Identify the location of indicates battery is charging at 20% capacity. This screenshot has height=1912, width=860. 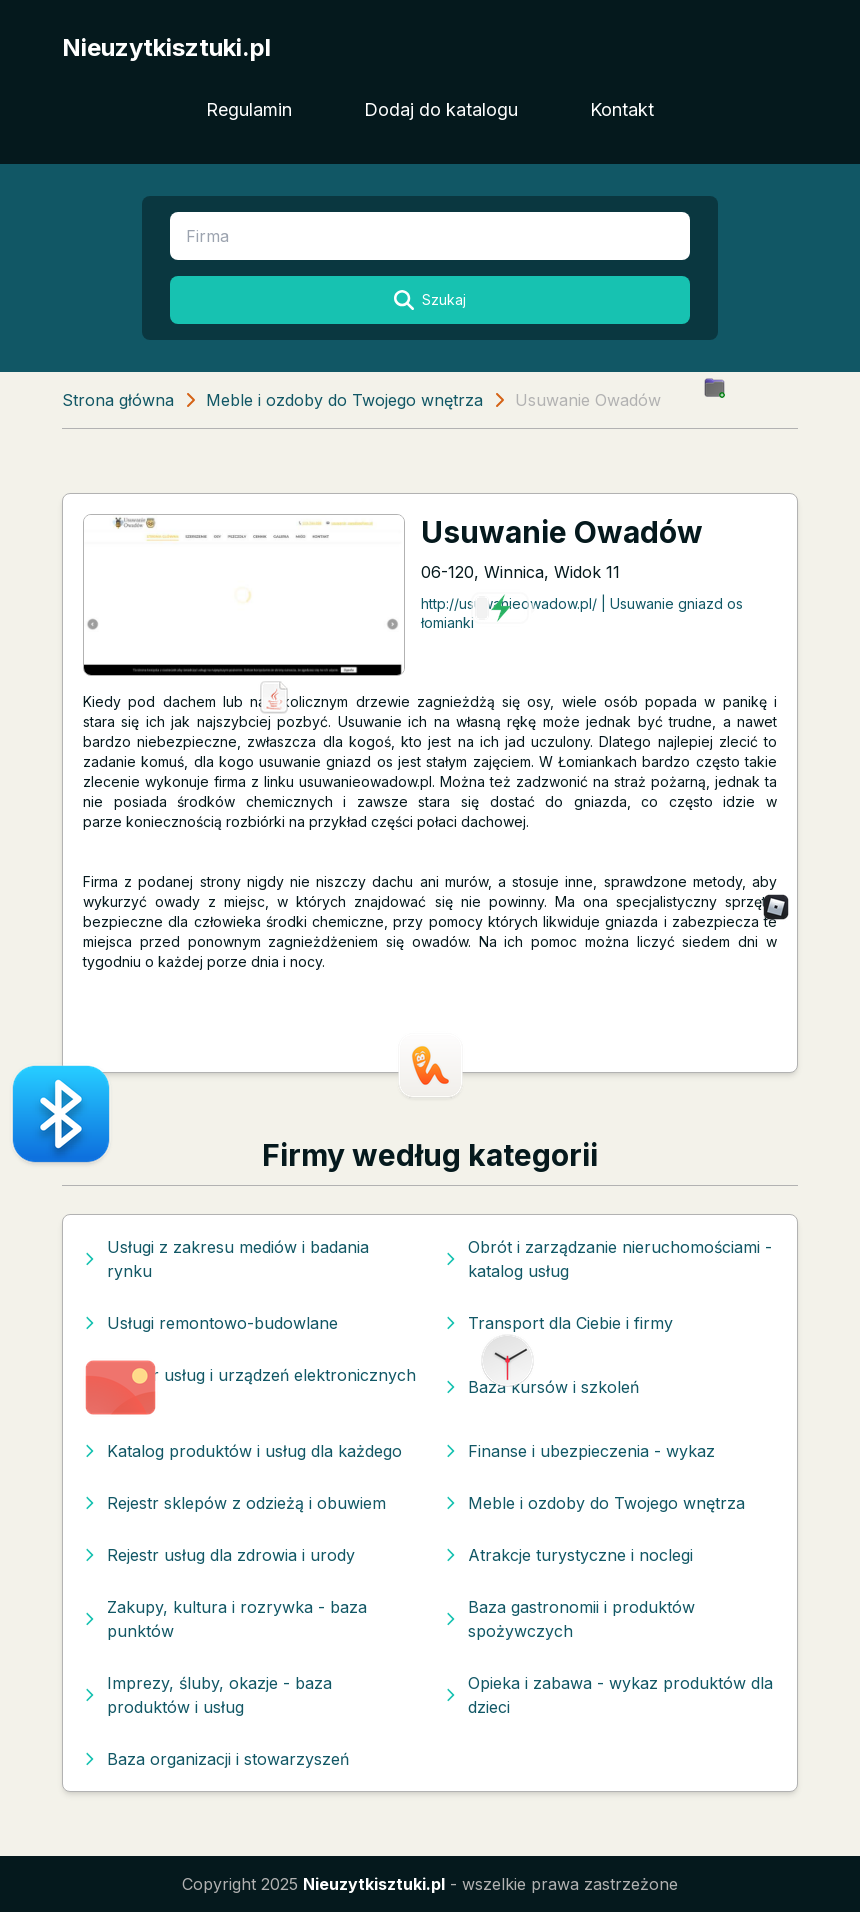
(503, 608).